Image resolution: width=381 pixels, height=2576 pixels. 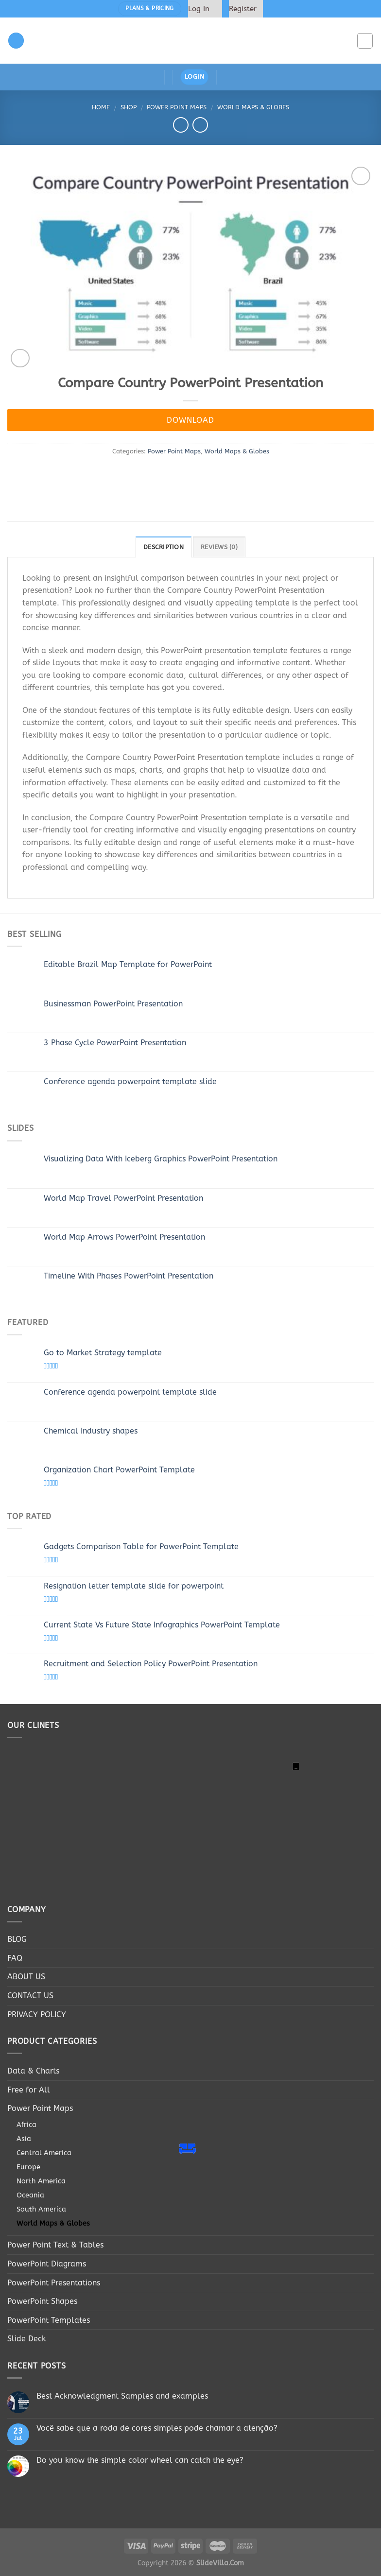 I want to click on view on tablet device, so click(x=296, y=1766).